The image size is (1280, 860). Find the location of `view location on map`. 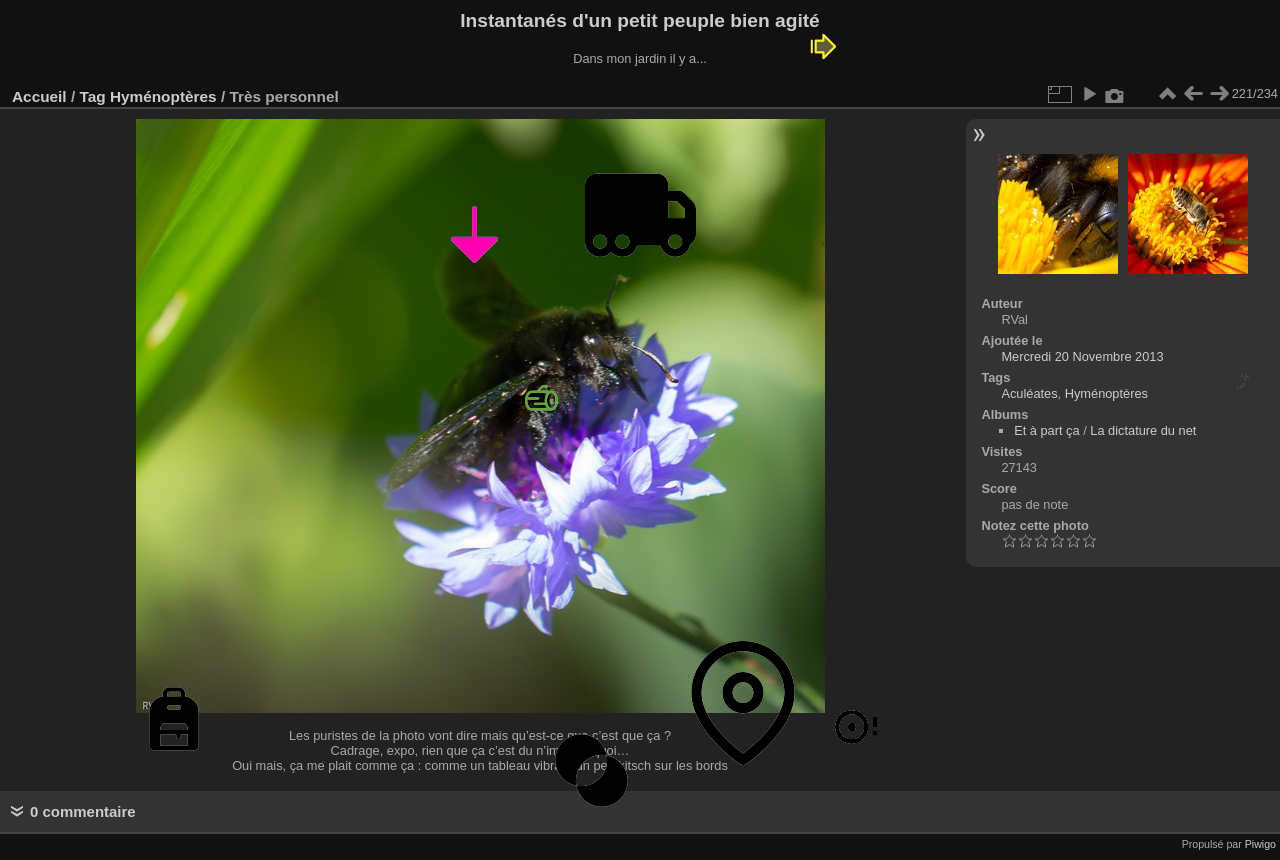

view location on map is located at coordinates (743, 703).